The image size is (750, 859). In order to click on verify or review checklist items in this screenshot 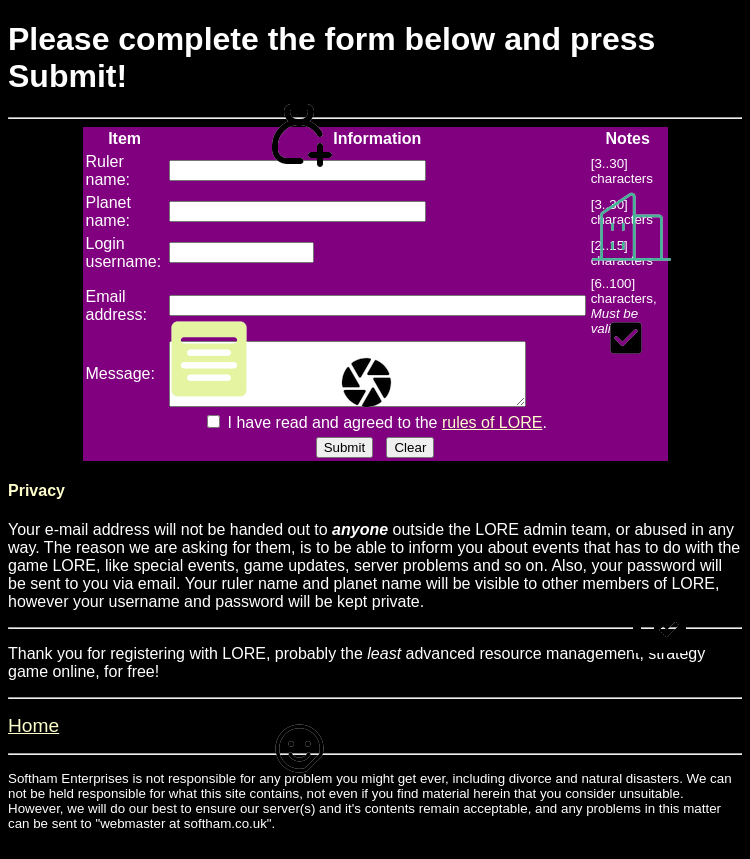, I will do `click(659, 629)`.